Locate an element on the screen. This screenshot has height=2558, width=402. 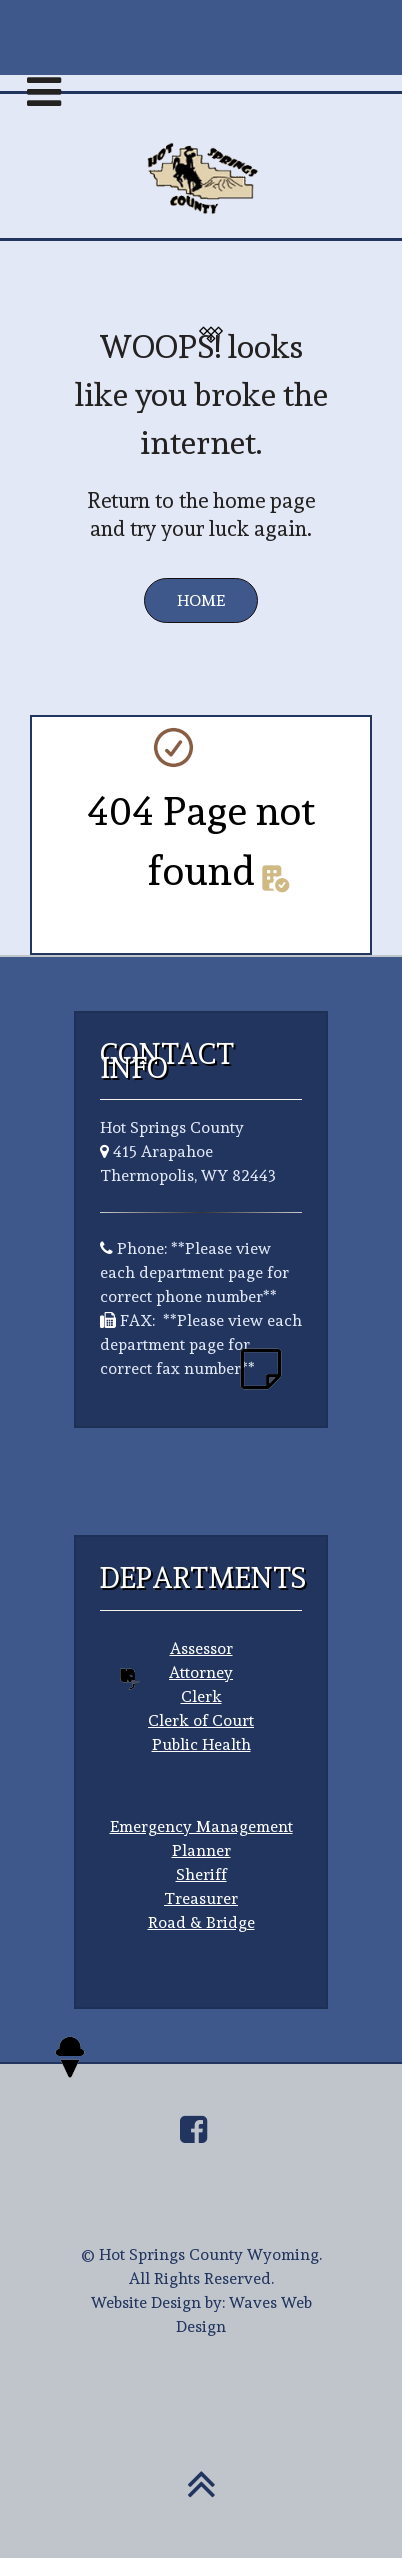
open tidal music streaming app is located at coordinates (211, 334).